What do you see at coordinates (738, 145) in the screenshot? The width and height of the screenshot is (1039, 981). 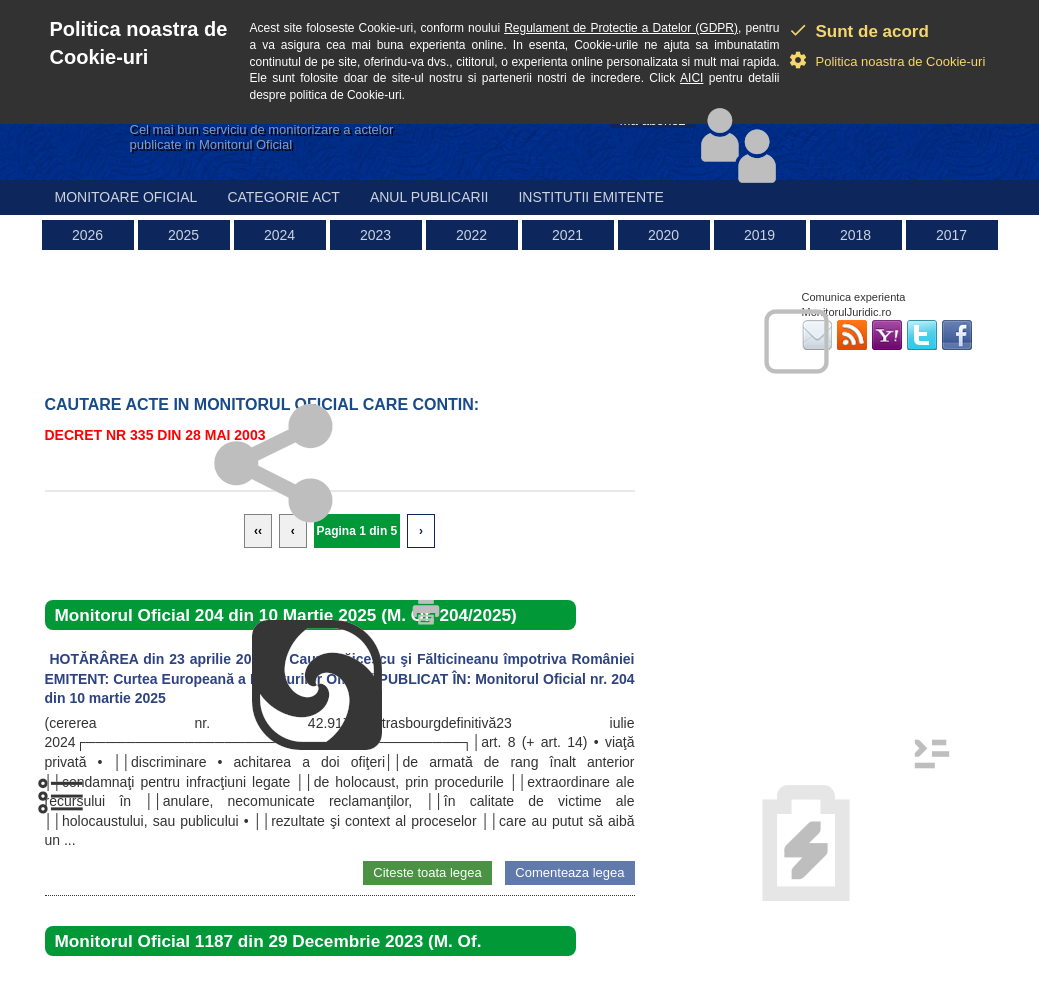 I see `manage user accounts` at bounding box center [738, 145].